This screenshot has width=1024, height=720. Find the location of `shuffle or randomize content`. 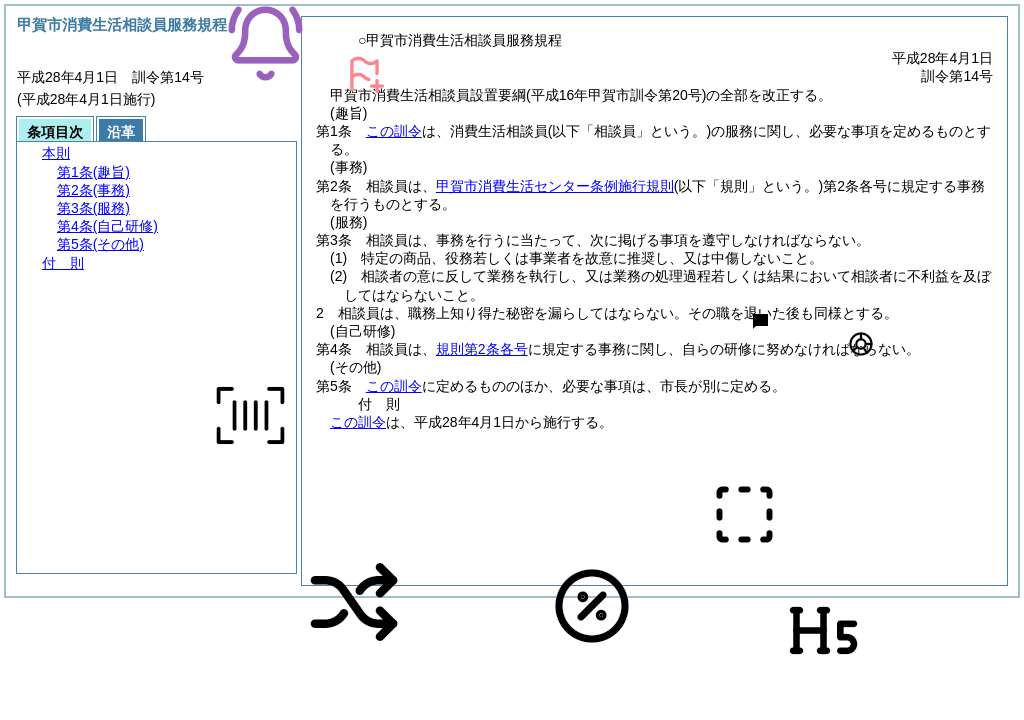

shuffle or randomize content is located at coordinates (354, 602).